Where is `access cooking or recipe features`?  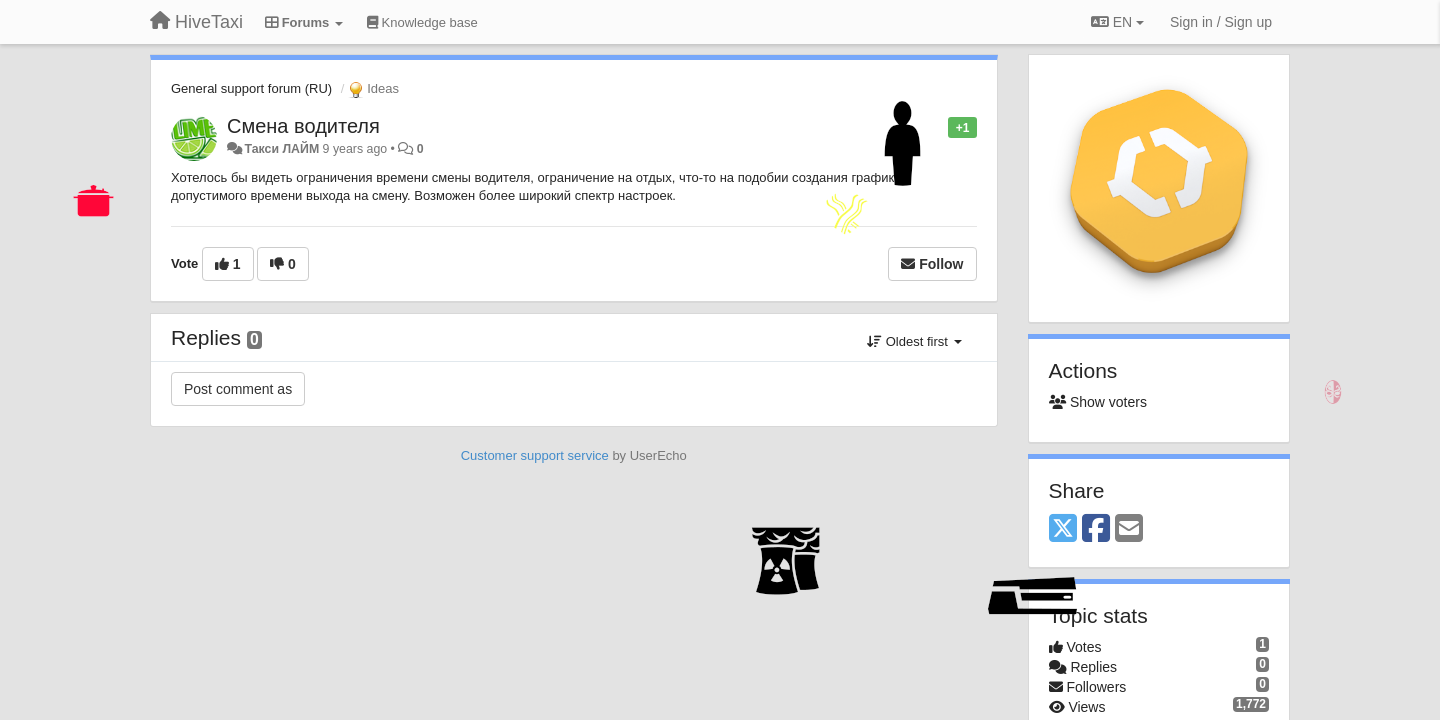 access cooking or recipe features is located at coordinates (93, 200).